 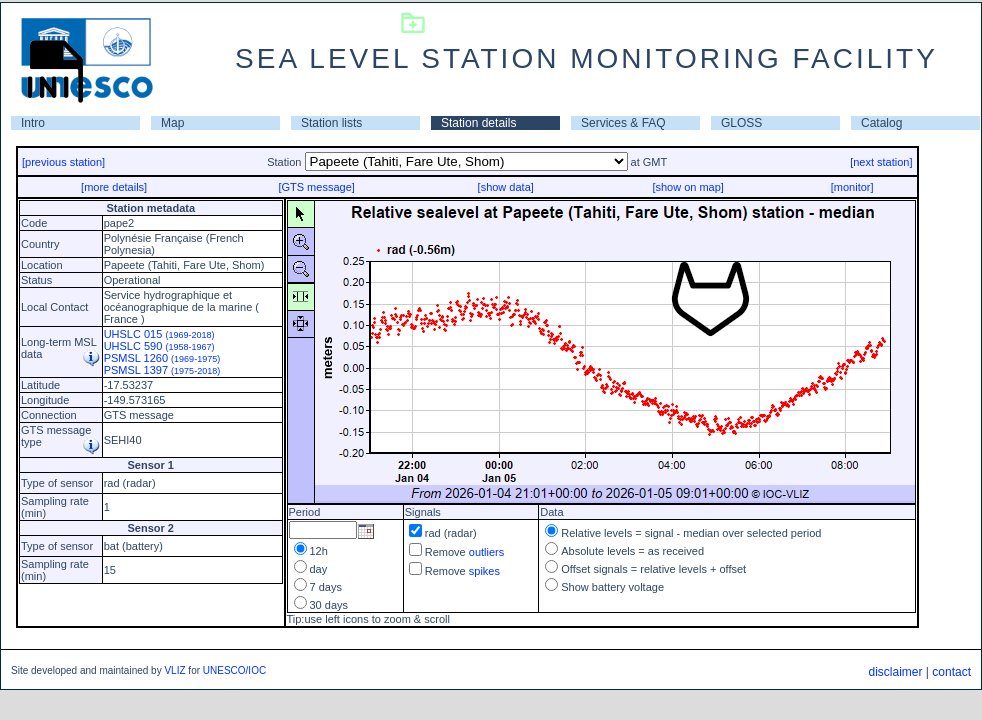 I want to click on open GitLab repository, so click(x=710, y=297).